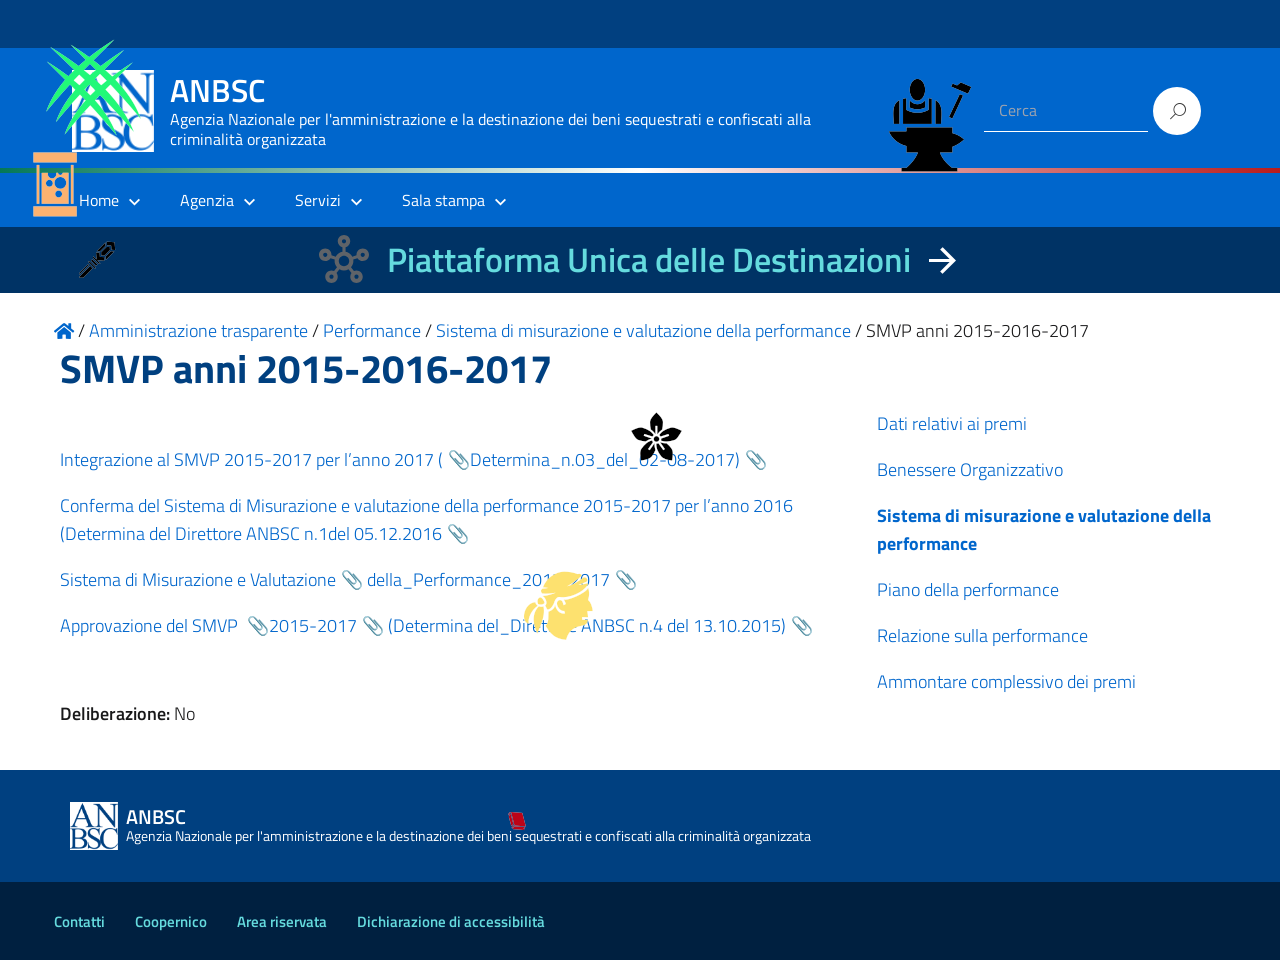  I want to click on view chemical storage or tank status, so click(54, 184).